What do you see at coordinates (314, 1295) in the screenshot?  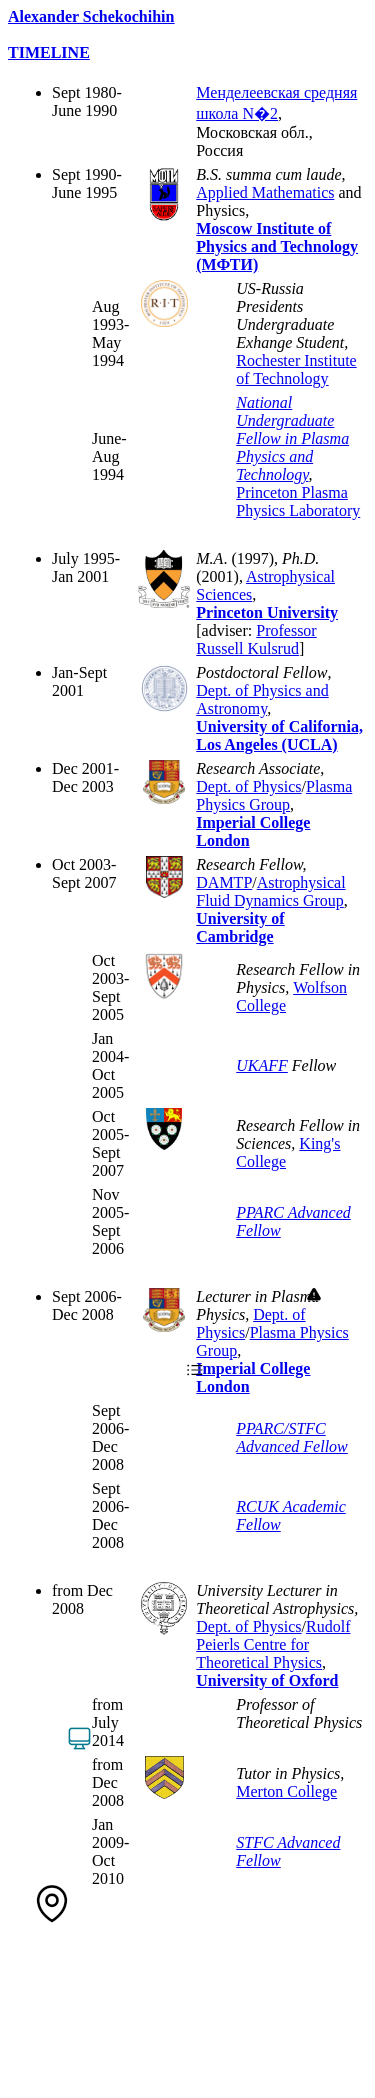 I see `indicates a warning or caution state` at bounding box center [314, 1295].